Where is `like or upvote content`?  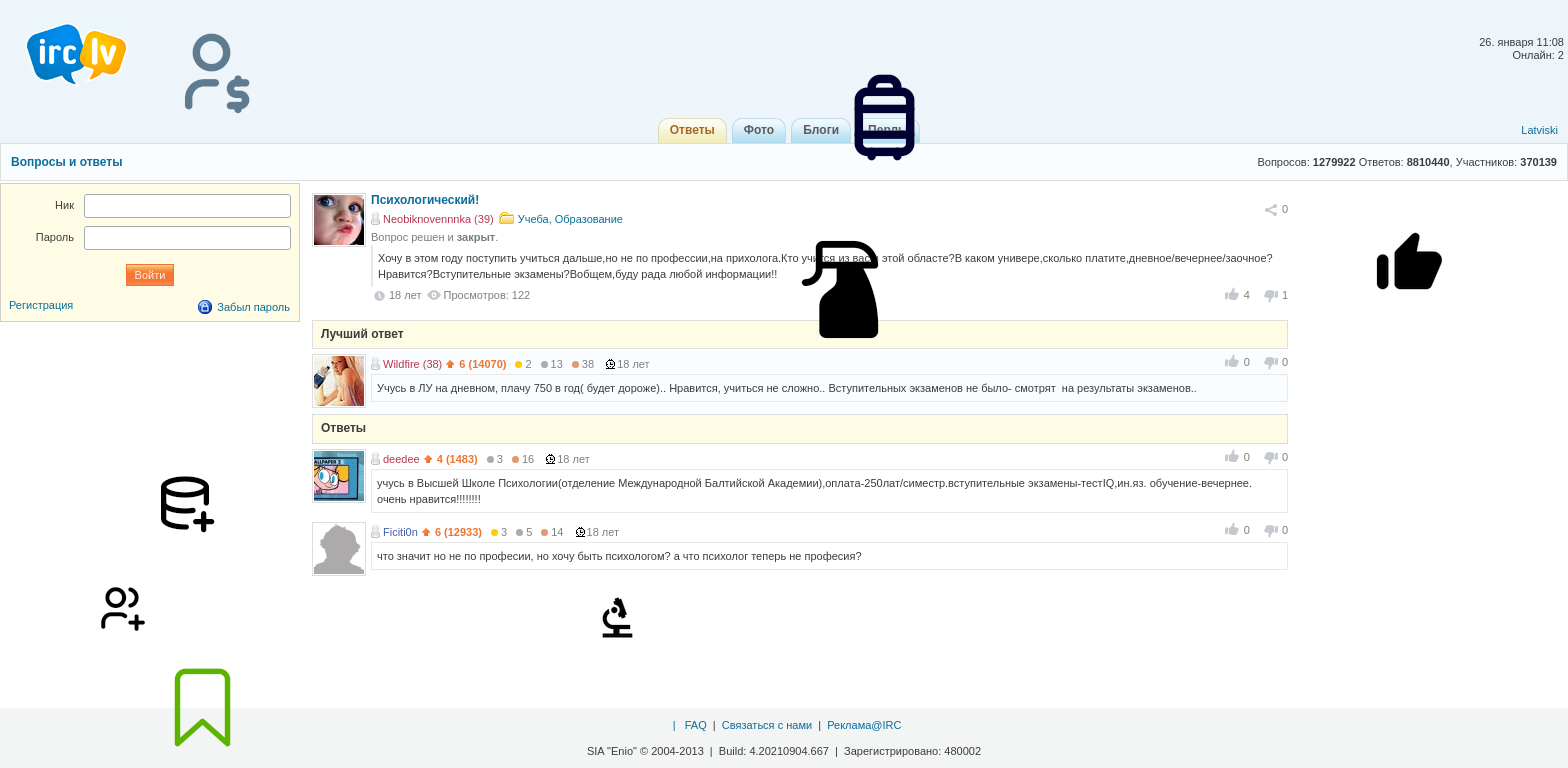 like or upvote content is located at coordinates (1409, 263).